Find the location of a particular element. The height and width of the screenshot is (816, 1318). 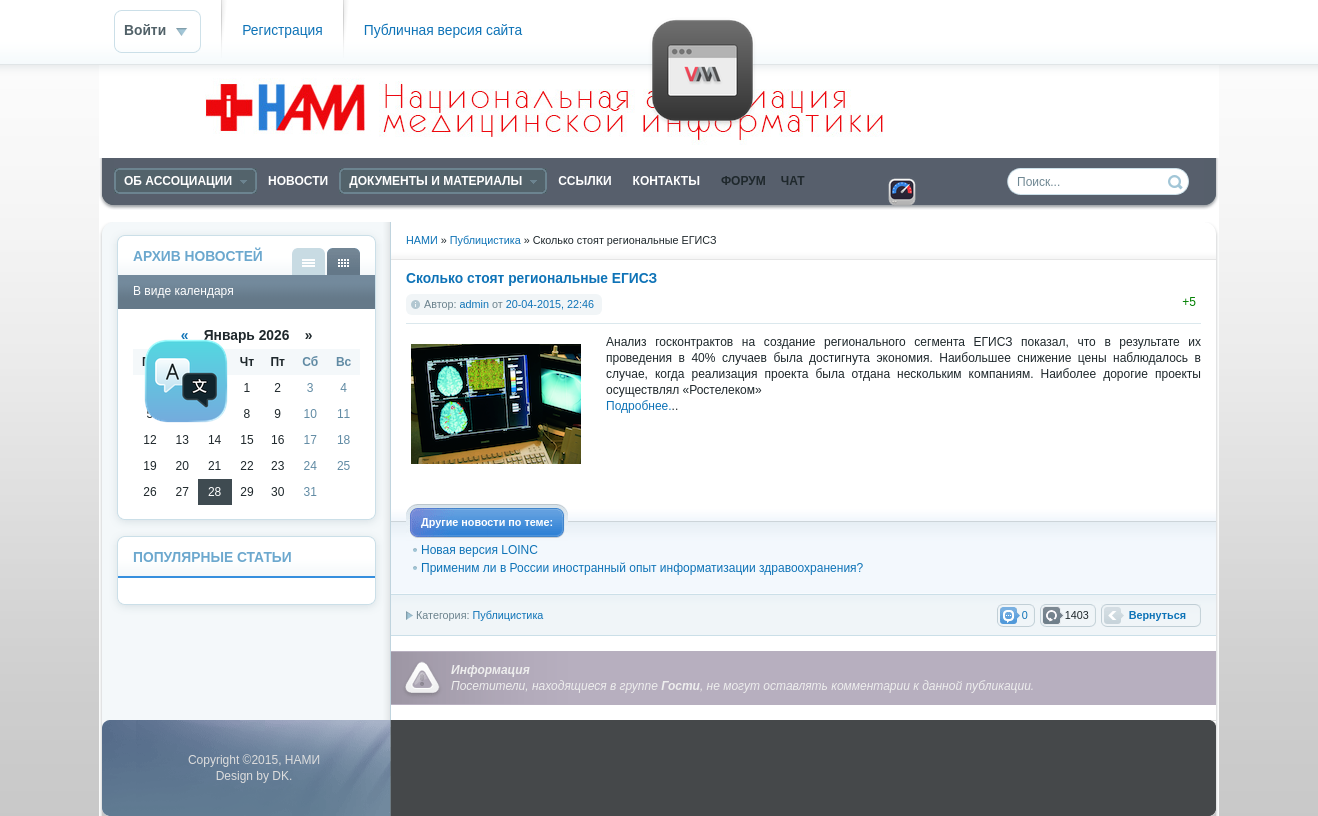

open system resource monitor is located at coordinates (902, 192).